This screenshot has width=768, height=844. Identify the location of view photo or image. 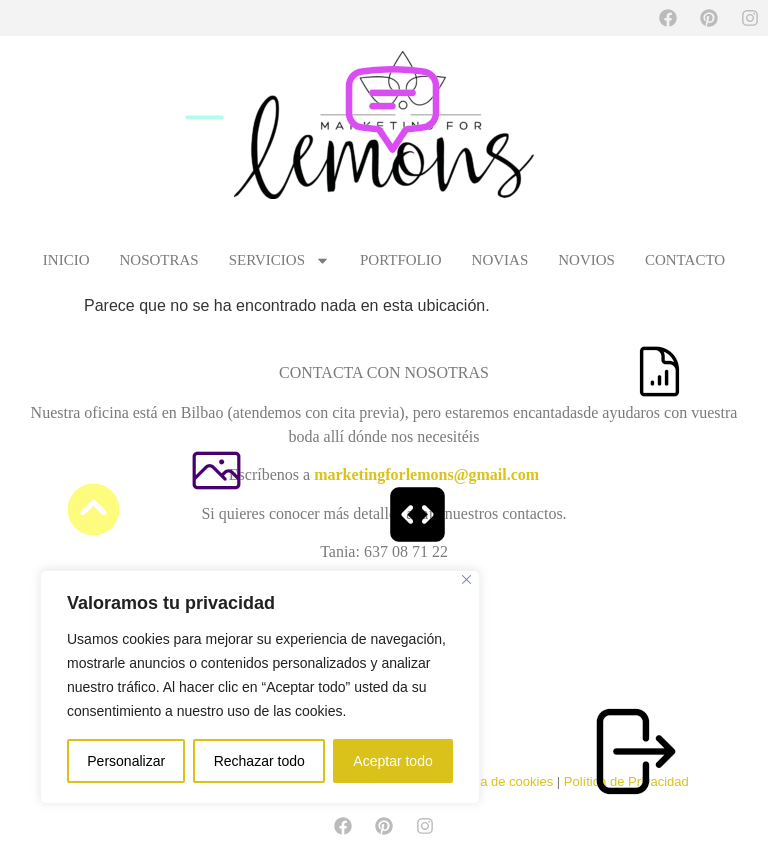
(216, 470).